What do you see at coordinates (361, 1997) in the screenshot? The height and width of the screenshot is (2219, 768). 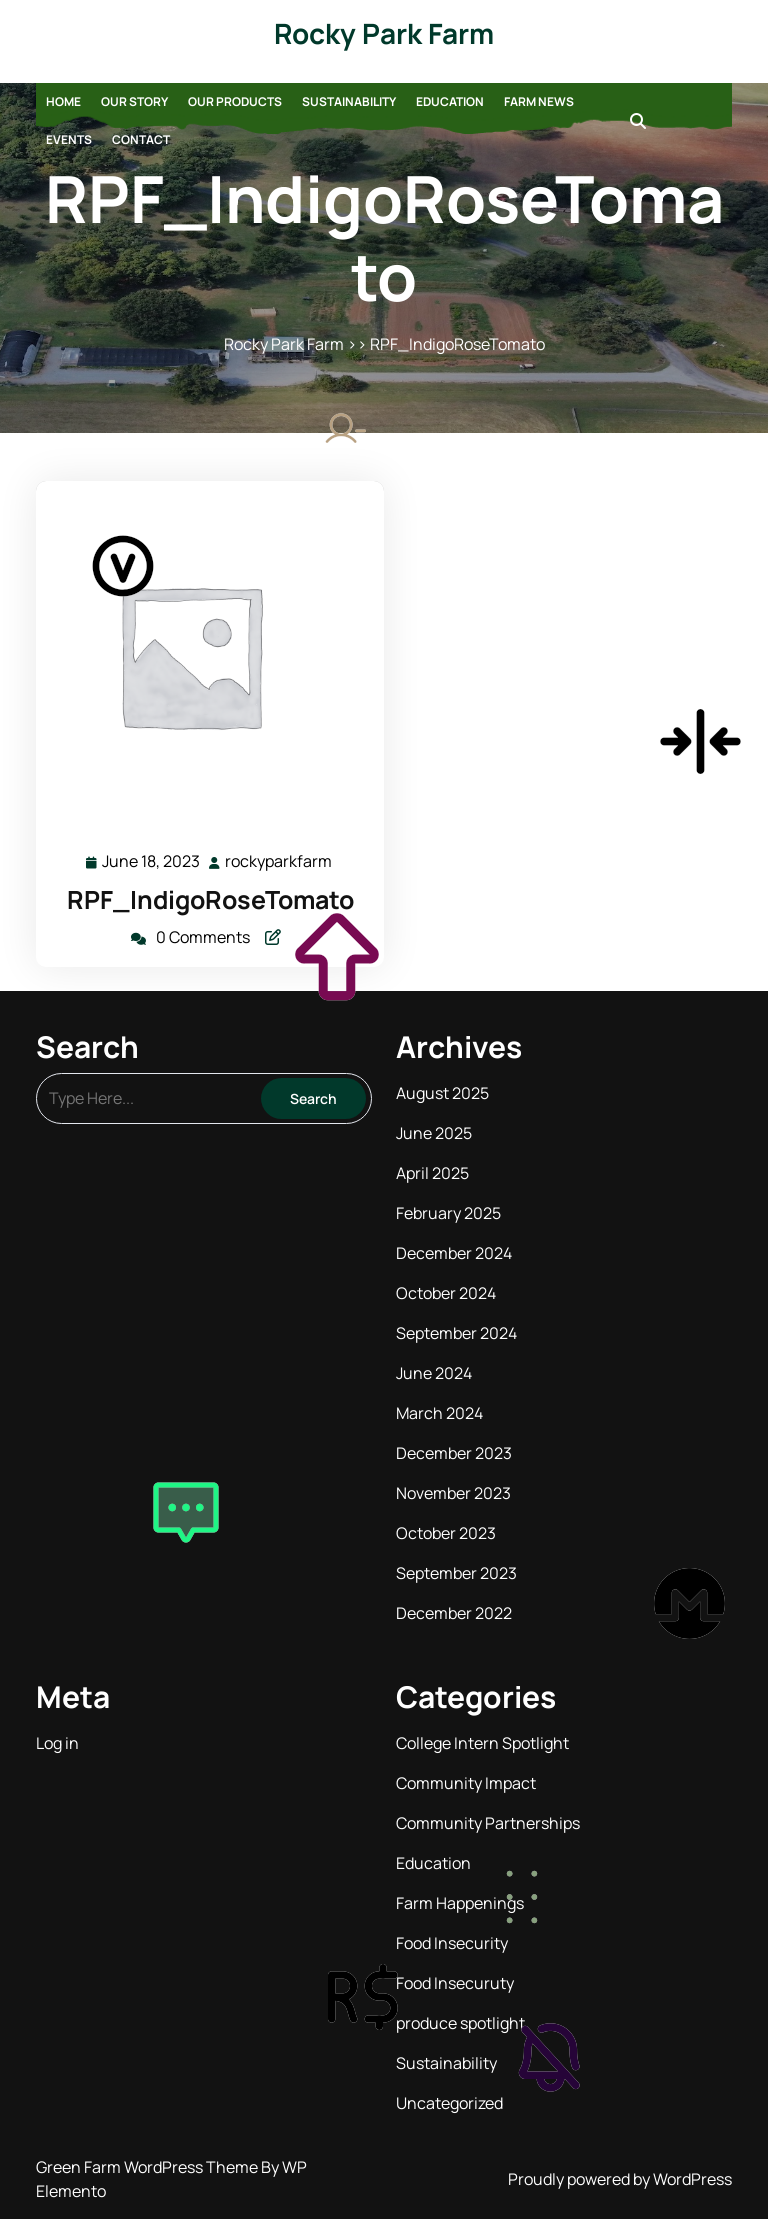 I see `indicates Brazilian real currency` at bounding box center [361, 1997].